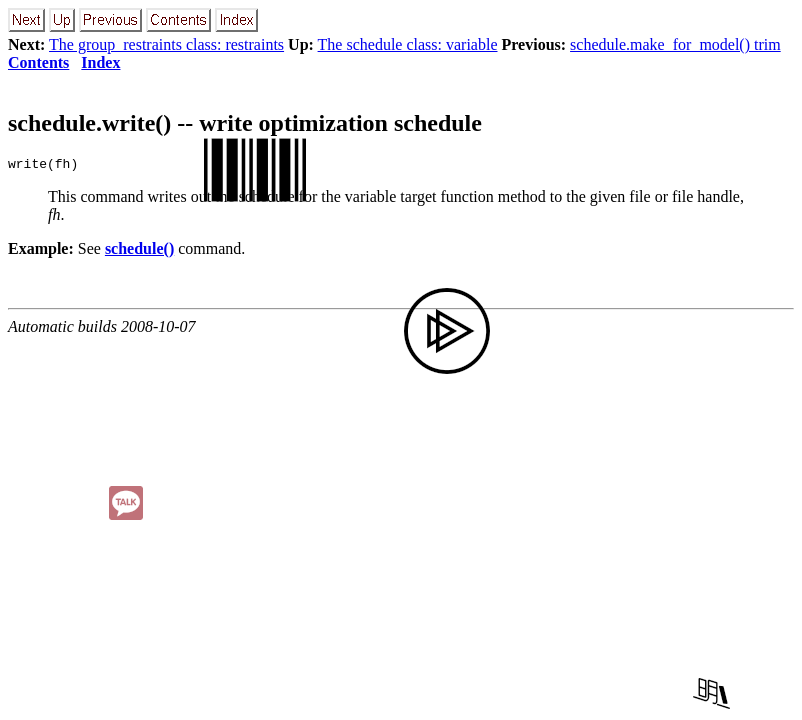 The image size is (802, 720). What do you see at coordinates (126, 503) in the screenshot?
I see `open KakaoTalk messaging app` at bounding box center [126, 503].